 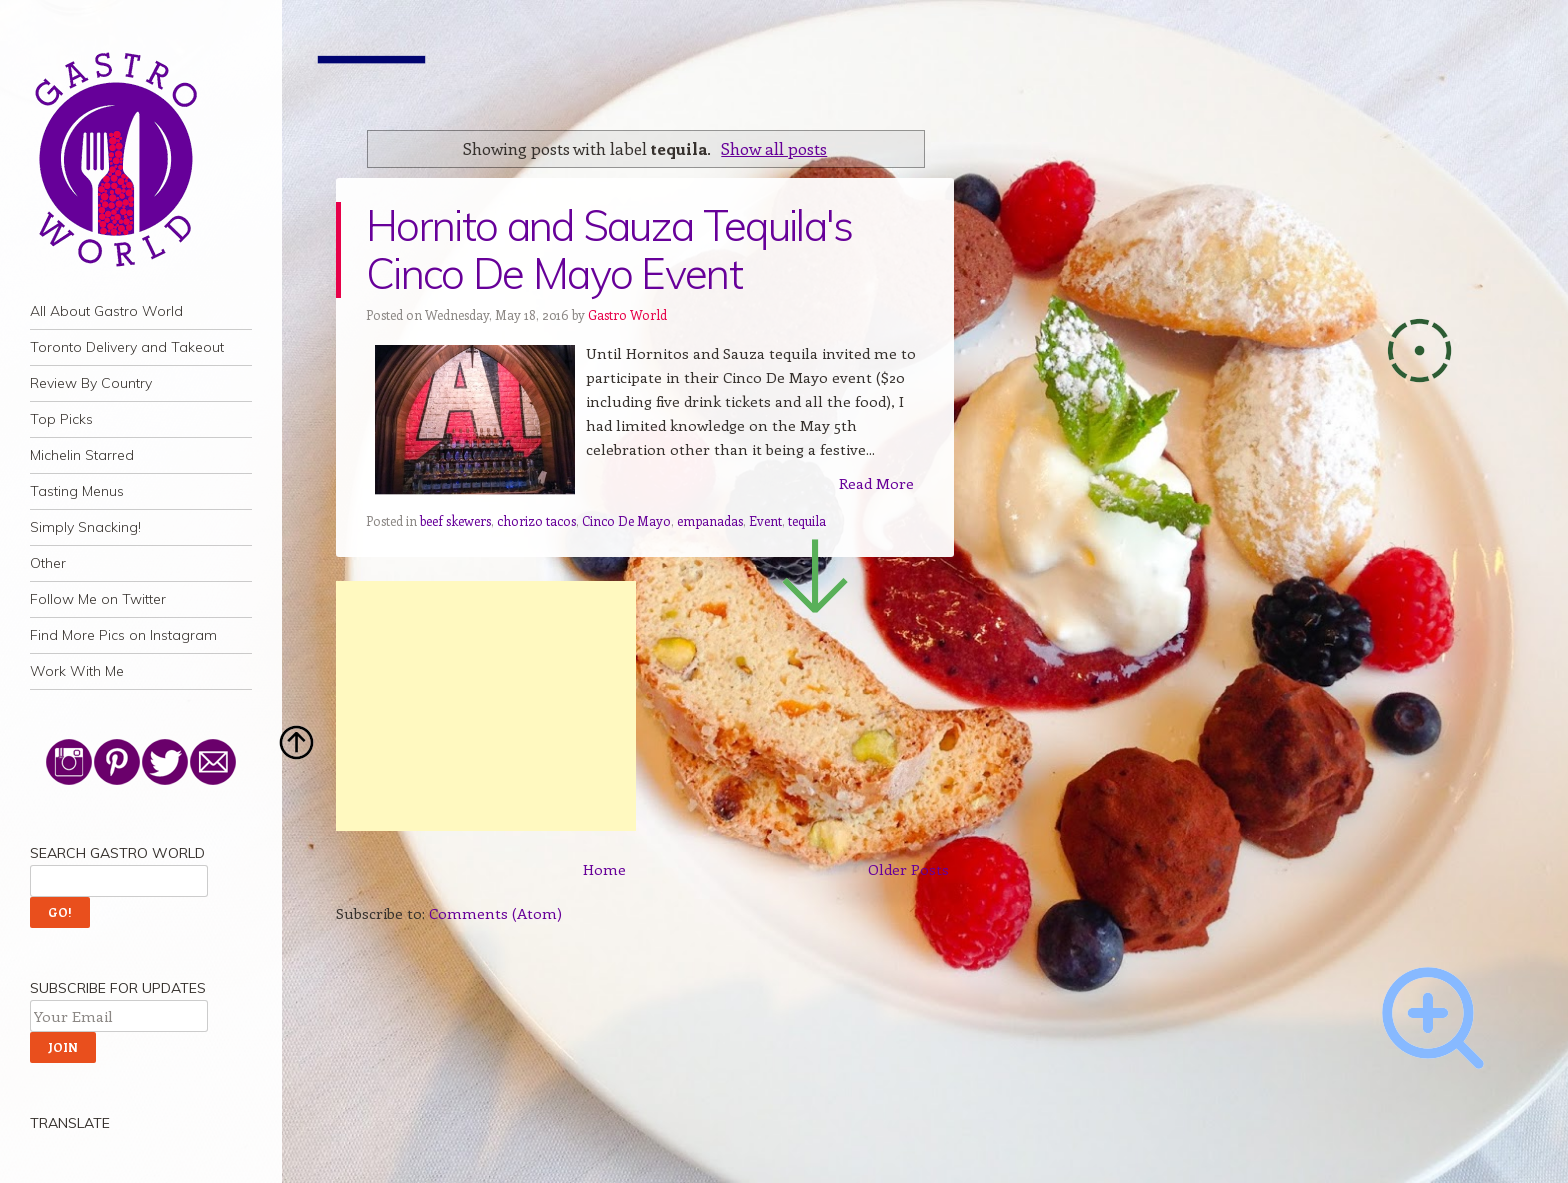 What do you see at coordinates (1433, 1018) in the screenshot?
I see `zoom in on content or image` at bounding box center [1433, 1018].